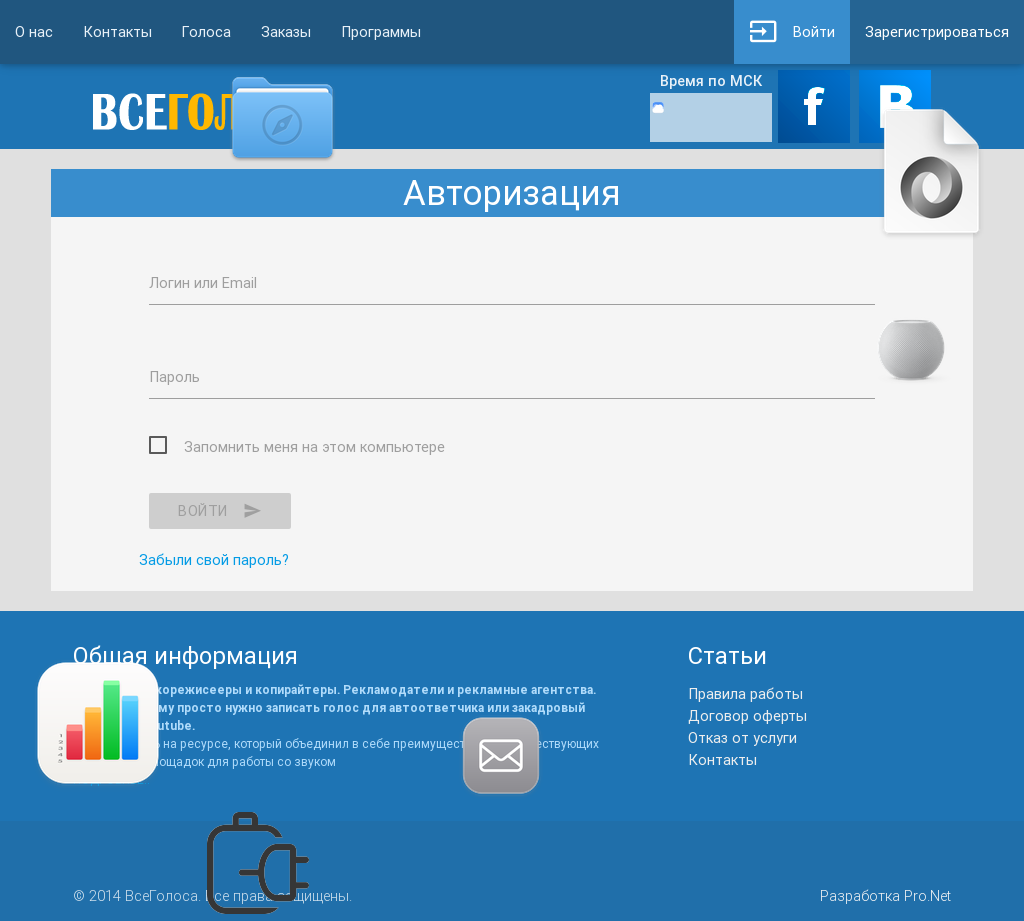  What do you see at coordinates (911, 356) in the screenshot?
I see `homepod mini smart speaker device` at bounding box center [911, 356].